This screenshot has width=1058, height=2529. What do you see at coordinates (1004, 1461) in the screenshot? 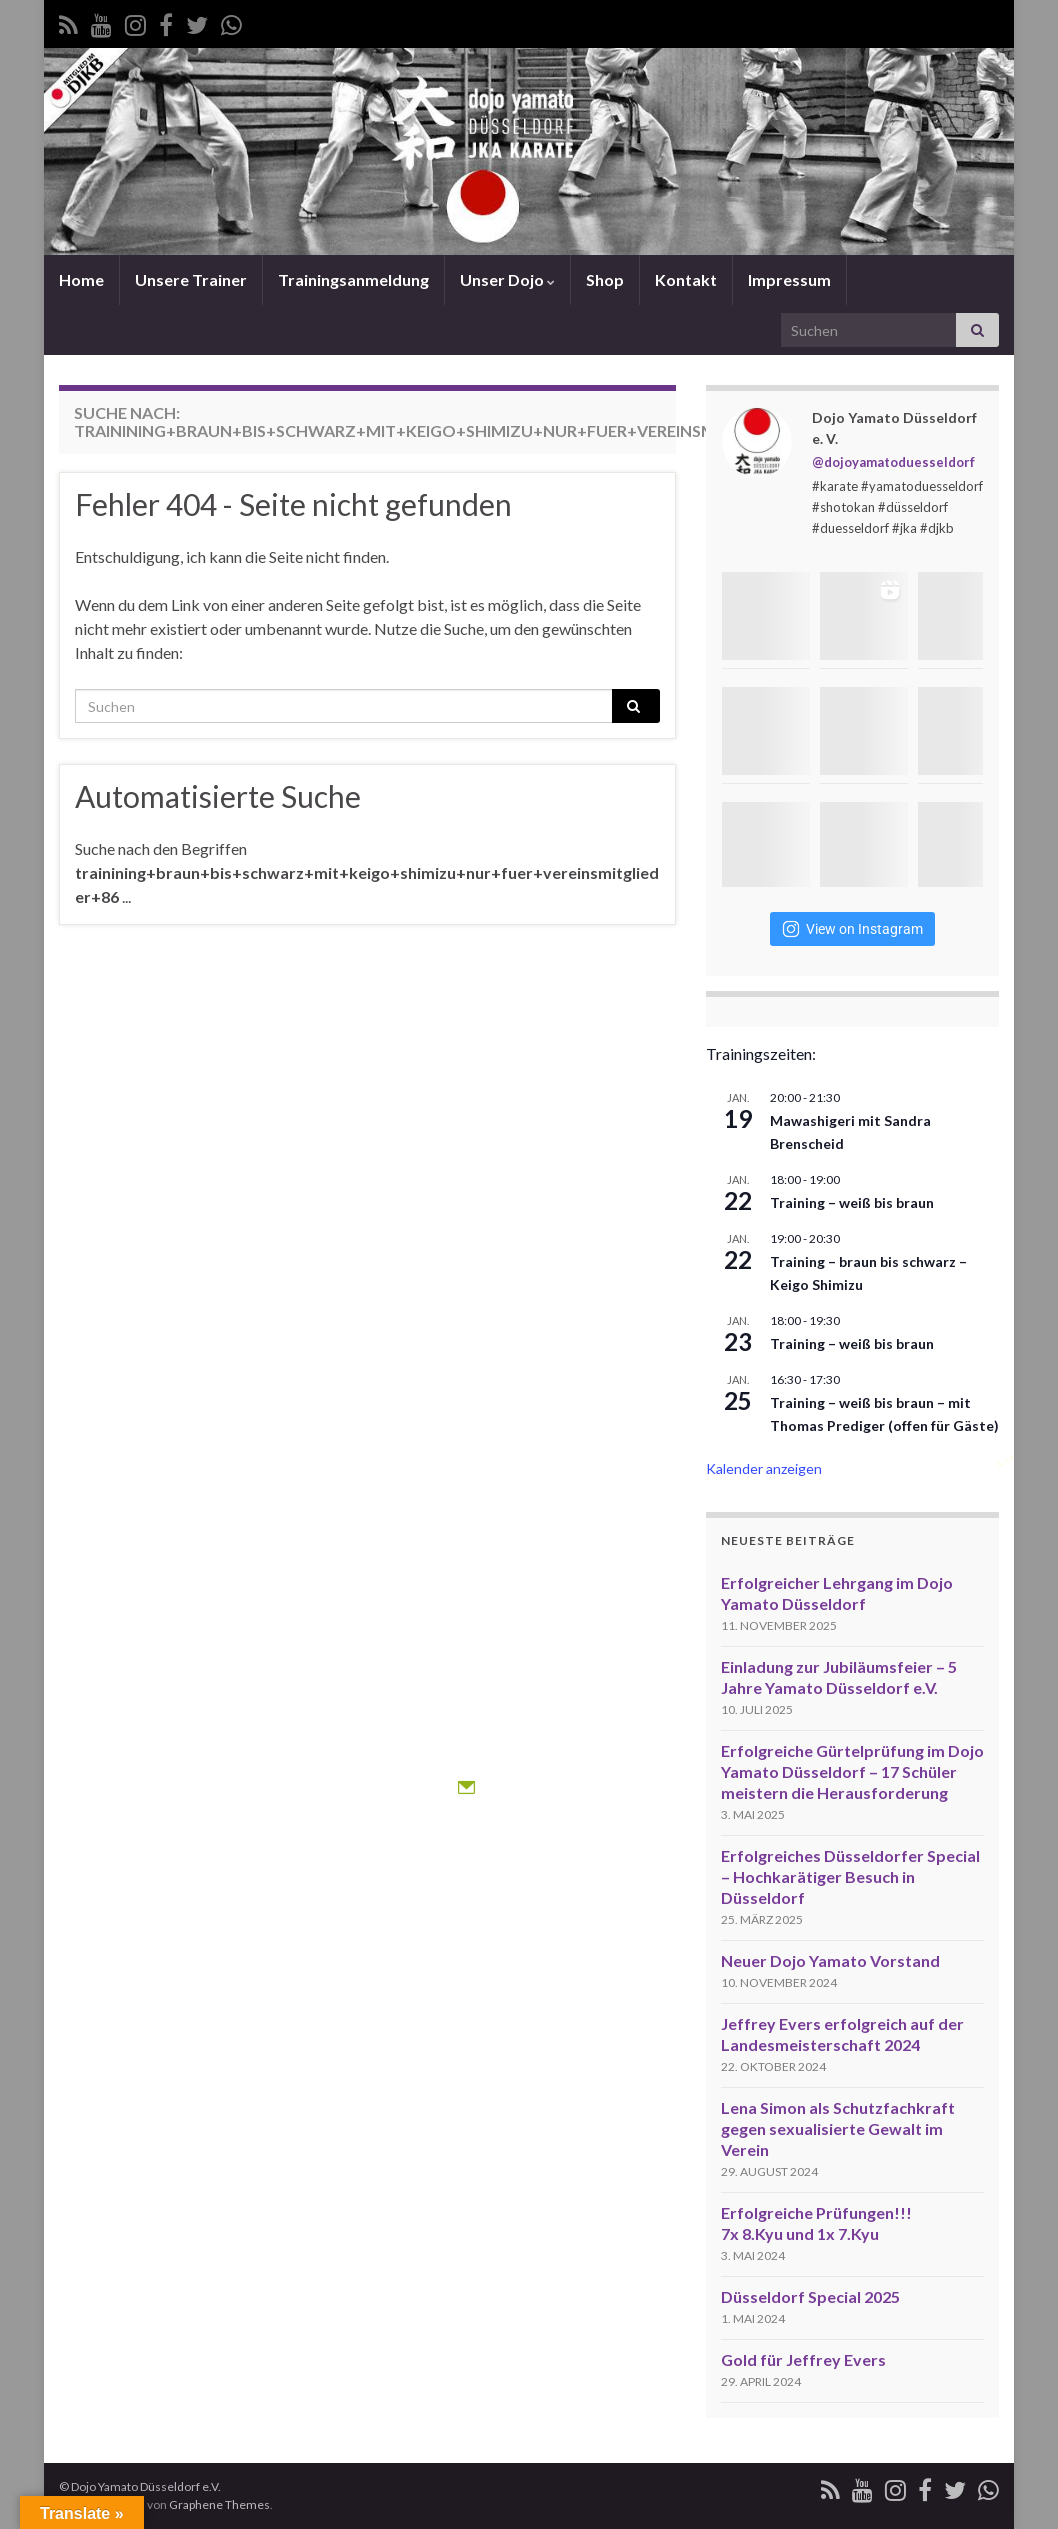
I see `indicates a workflow or process flow direction` at bounding box center [1004, 1461].